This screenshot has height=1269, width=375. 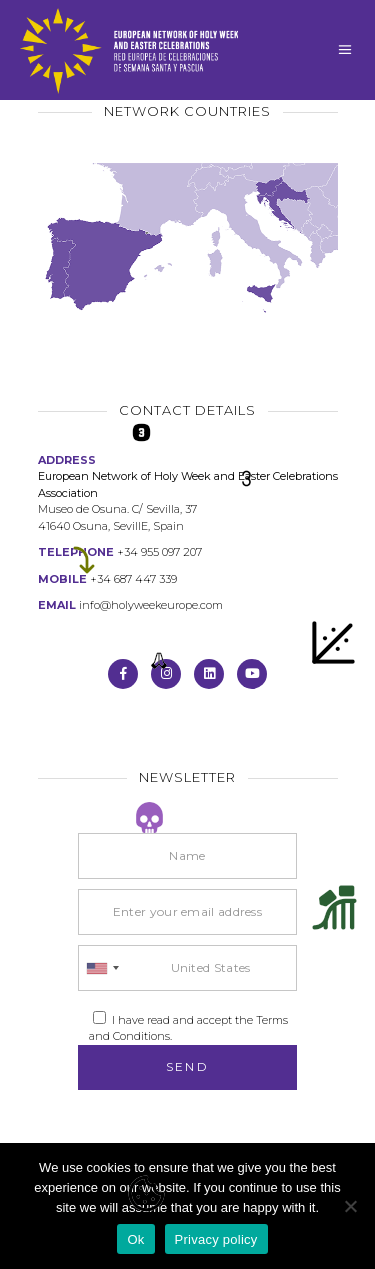 What do you see at coordinates (146, 1193) in the screenshot?
I see `manage cookie preferences` at bounding box center [146, 1193].